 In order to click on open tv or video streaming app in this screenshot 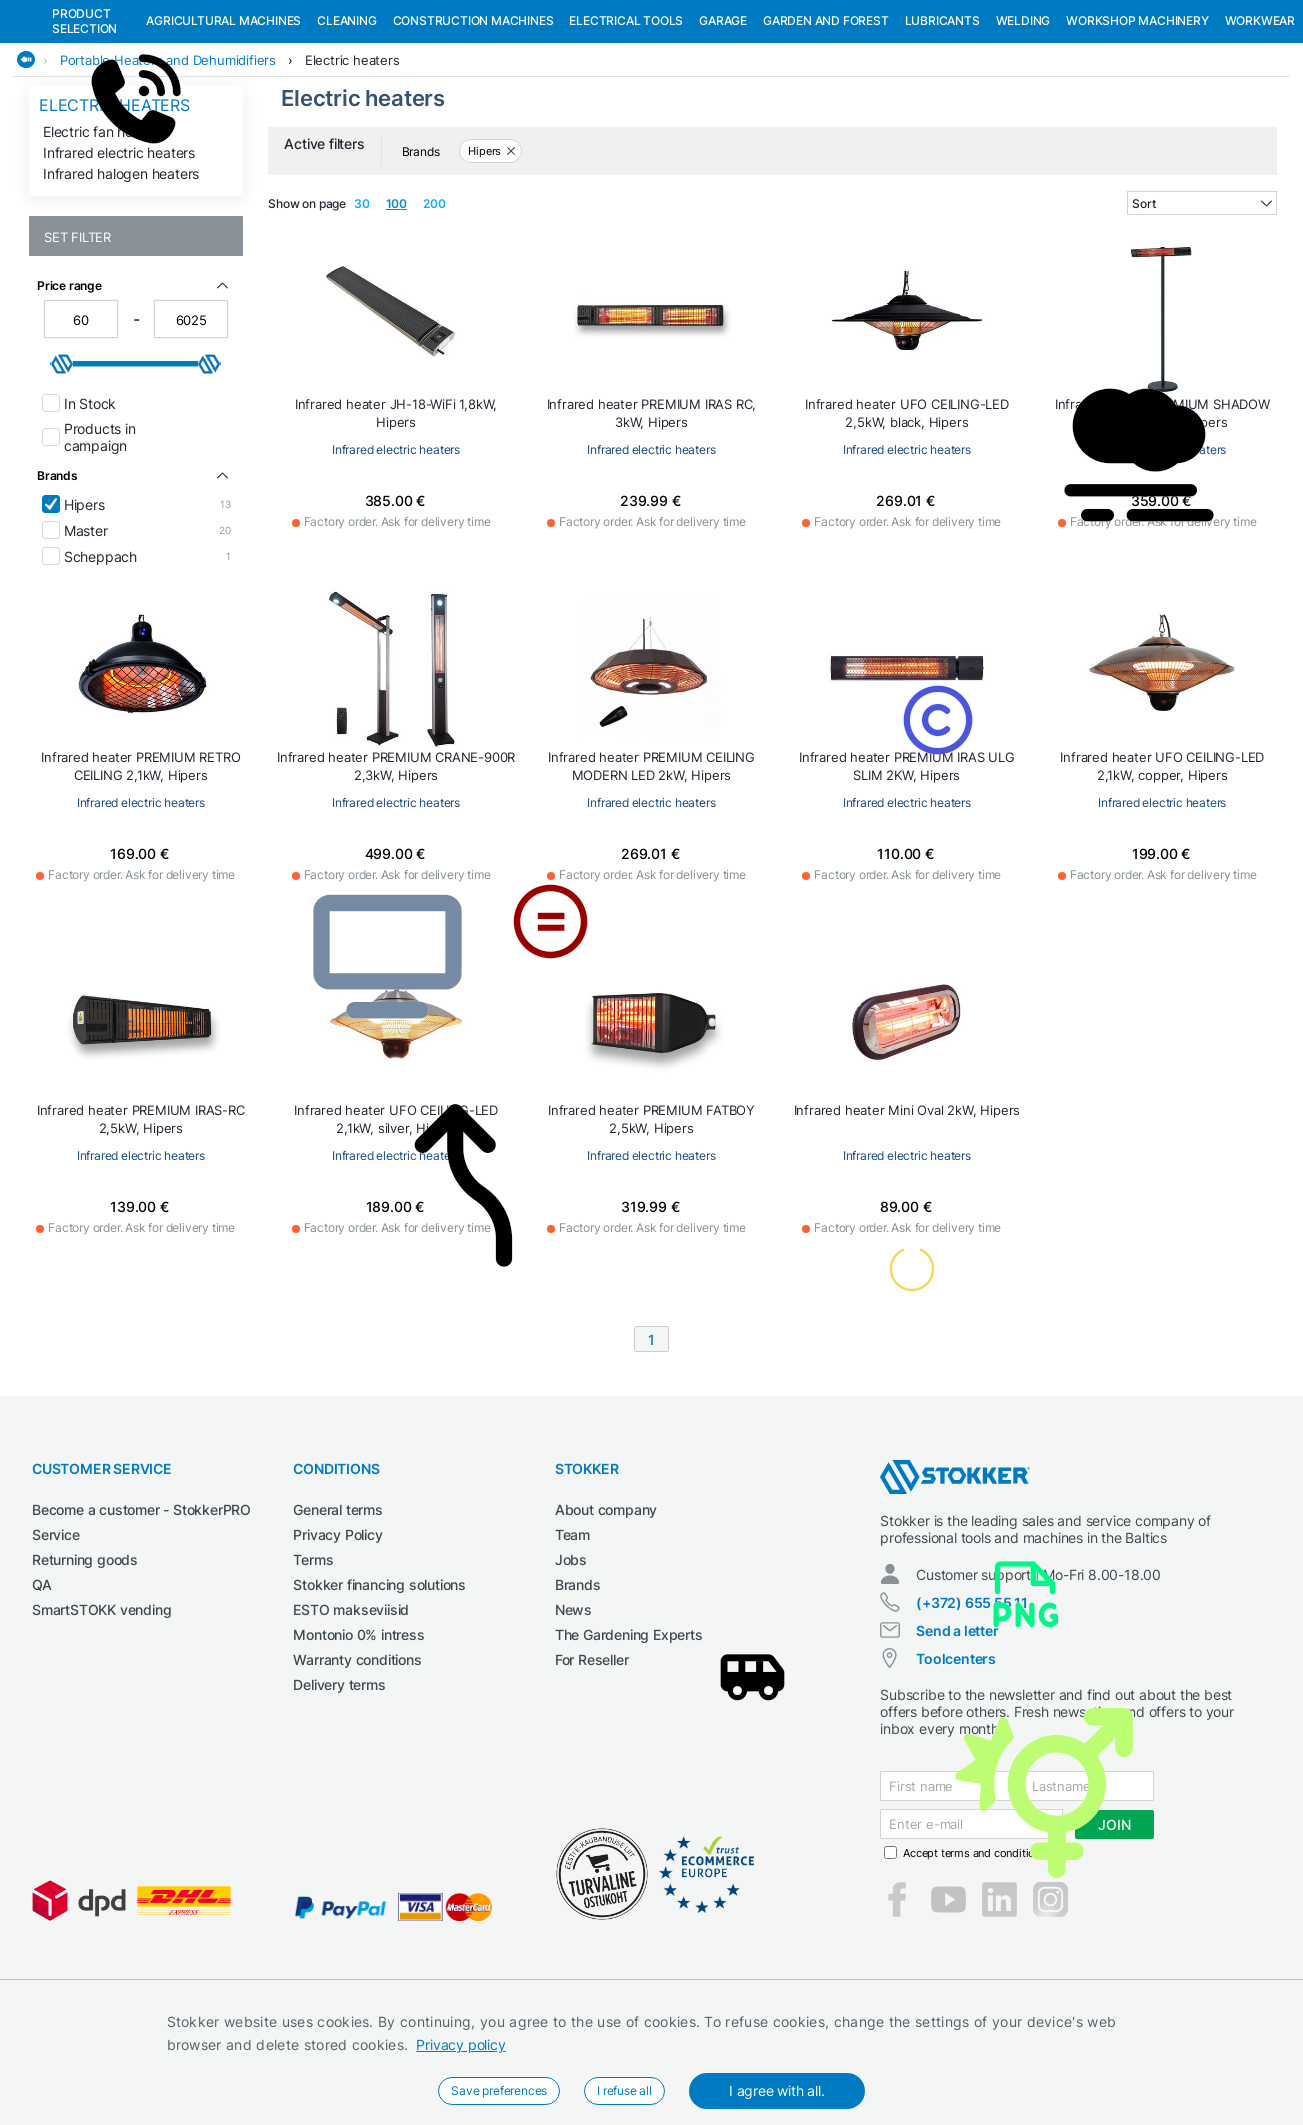, I will do `click(387, 952)`.